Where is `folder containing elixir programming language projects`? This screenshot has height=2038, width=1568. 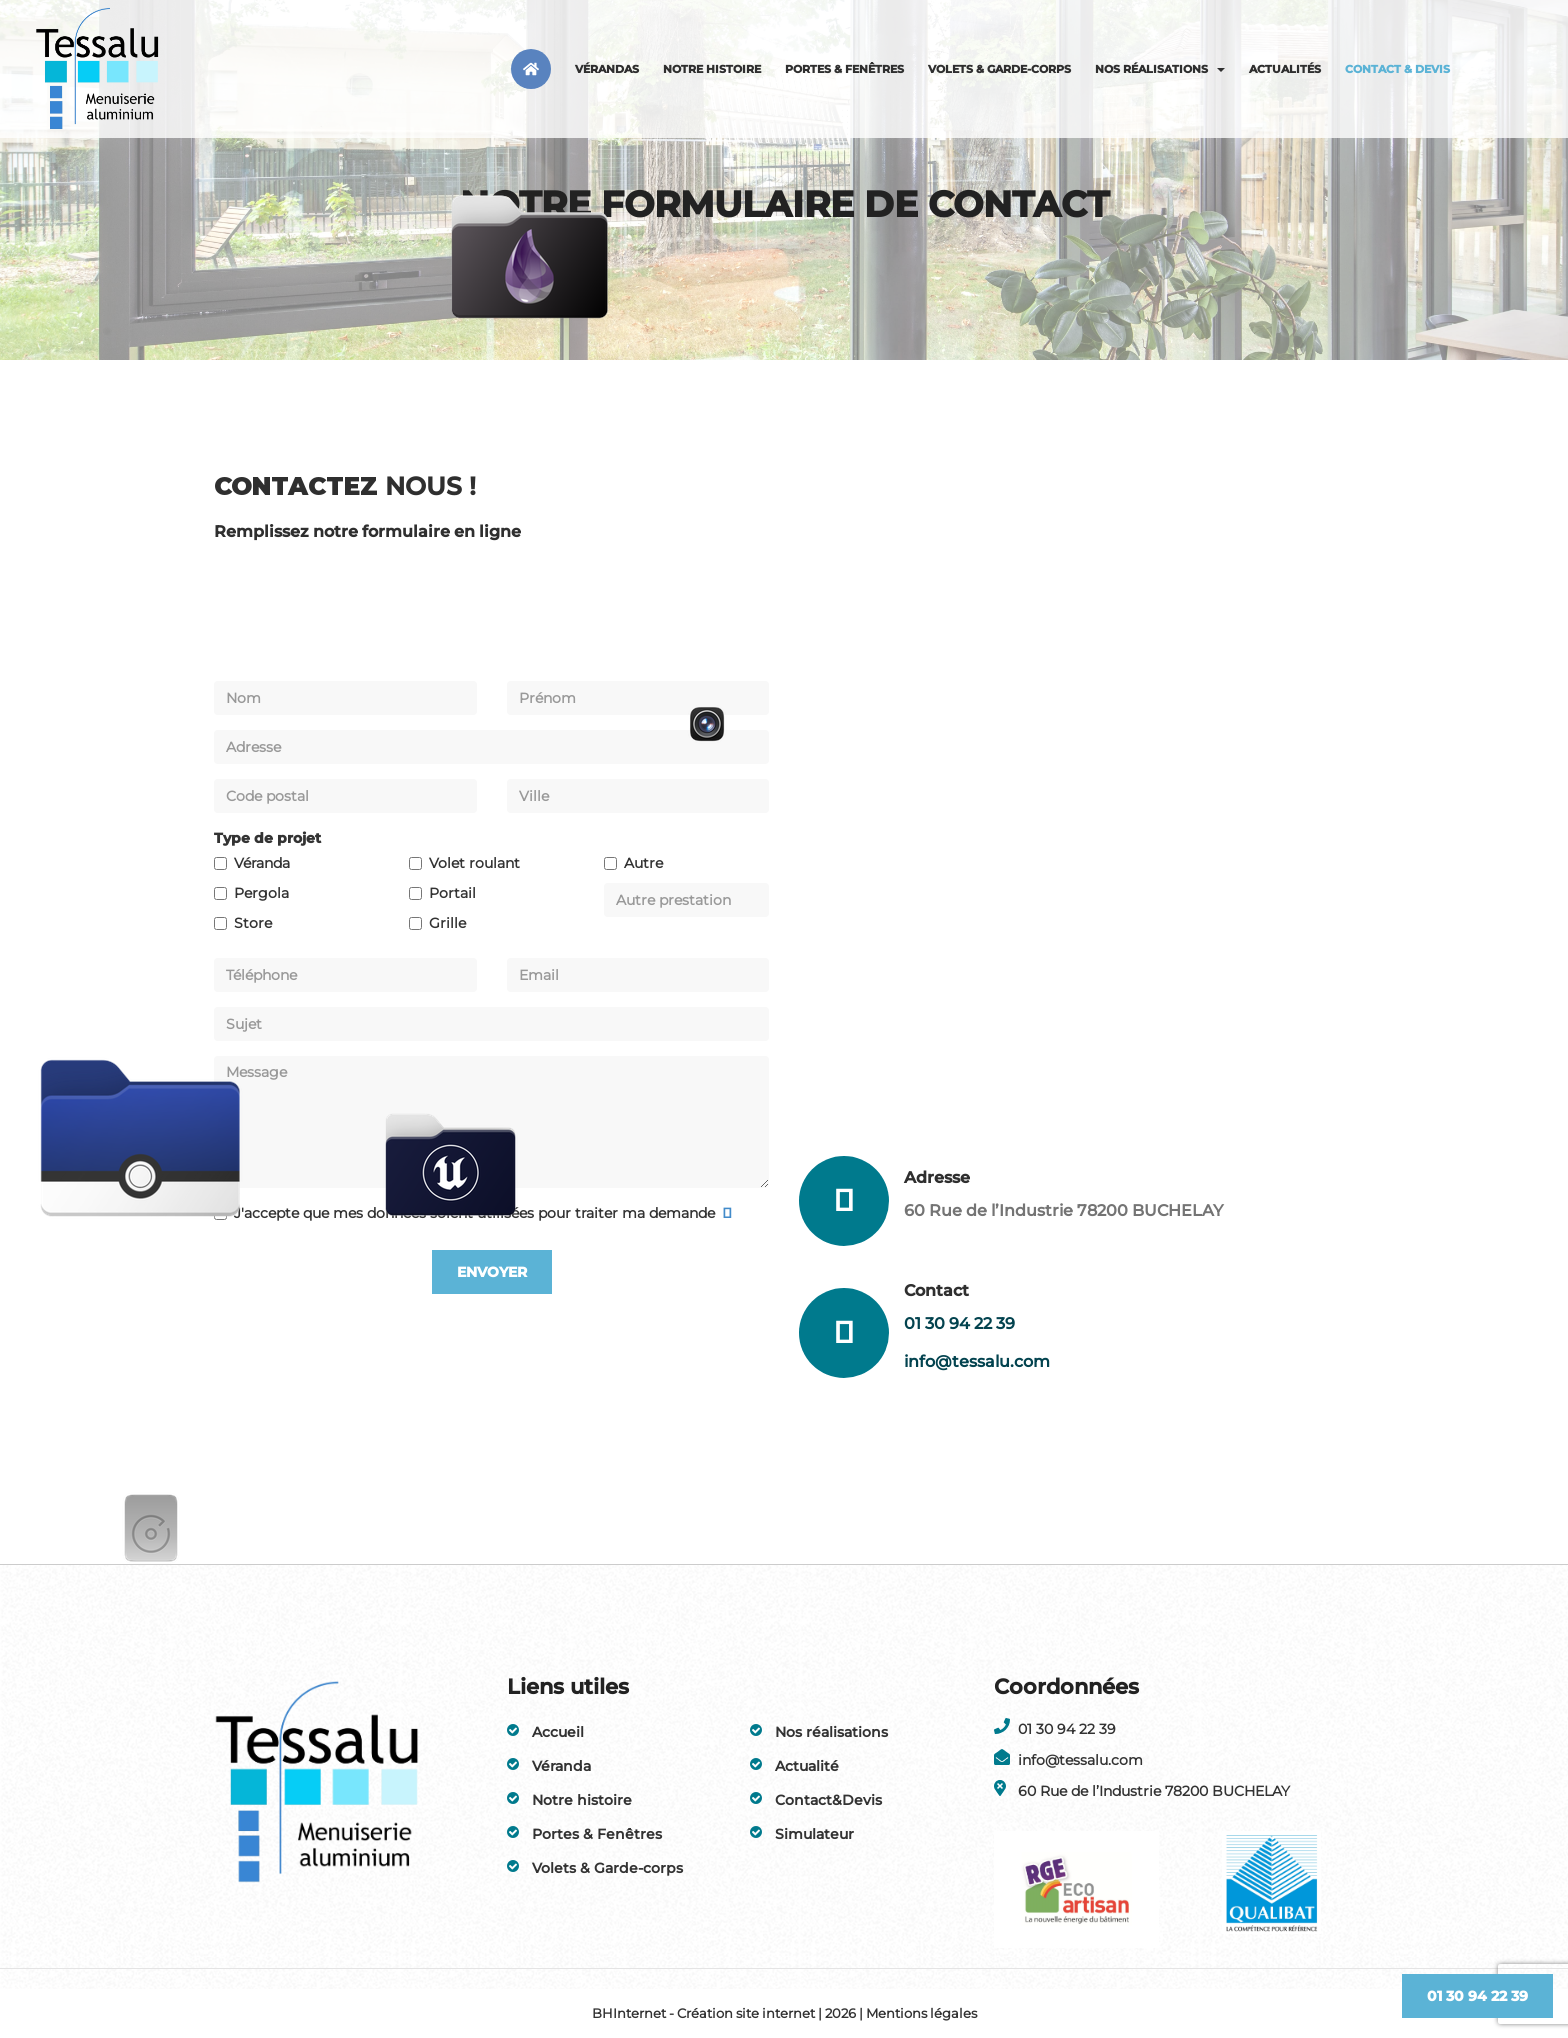 folder containing elixir programming language projects is located at coordinates (529, 261).